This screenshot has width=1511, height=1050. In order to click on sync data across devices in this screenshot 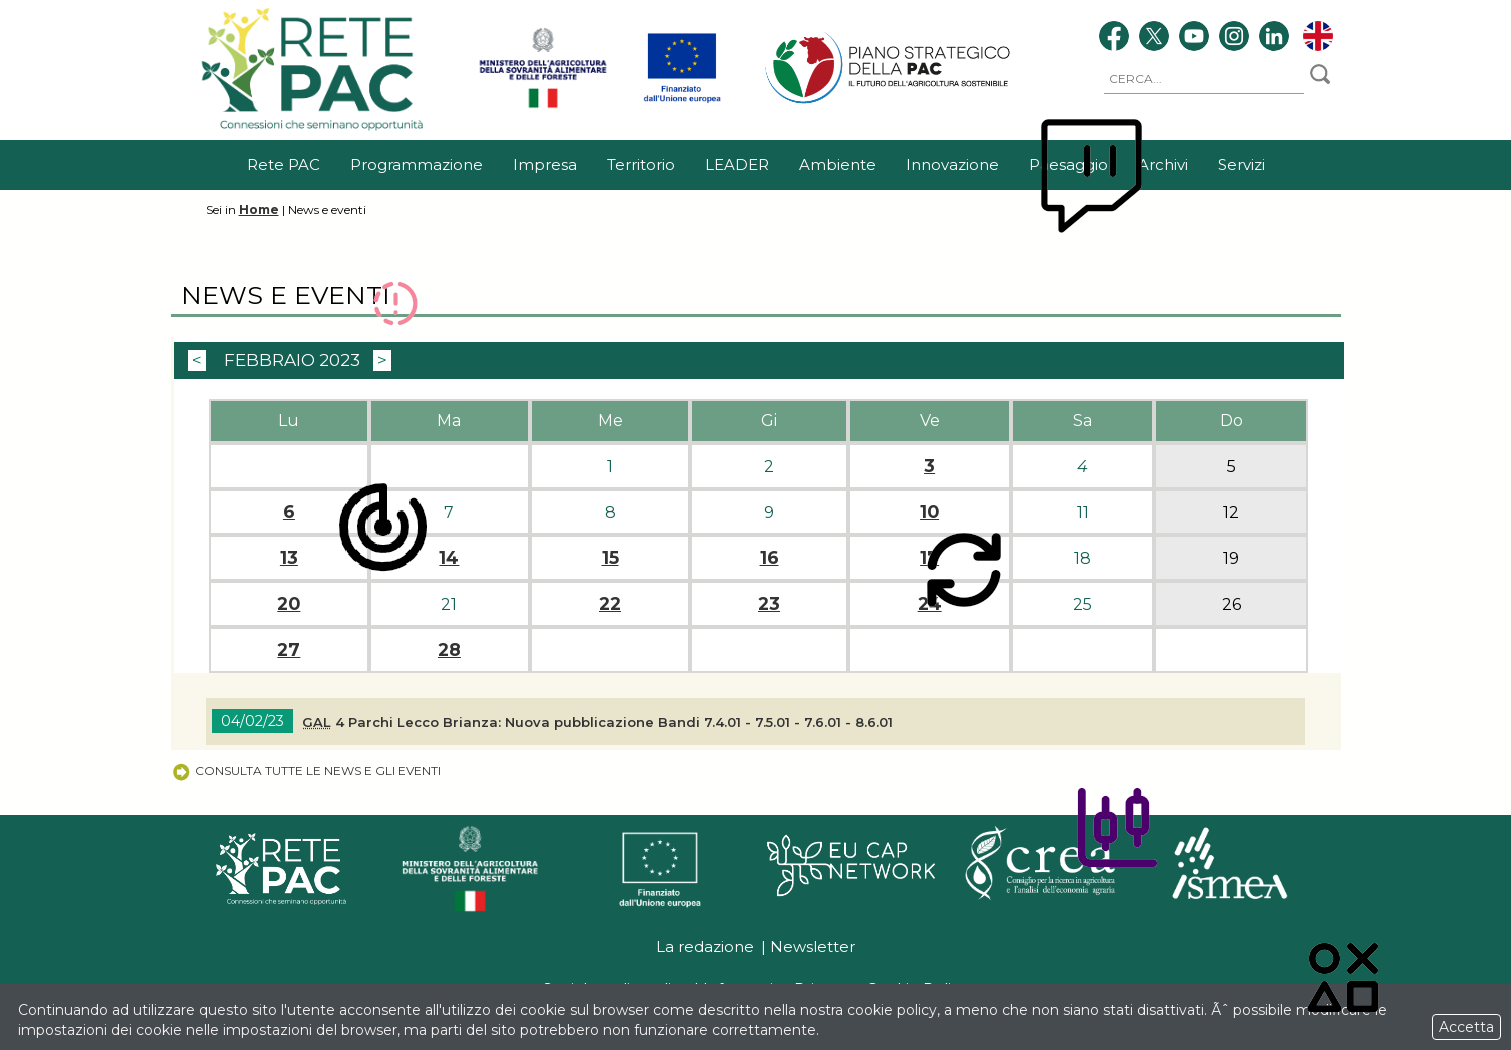, I will do `click(964, 570)`.